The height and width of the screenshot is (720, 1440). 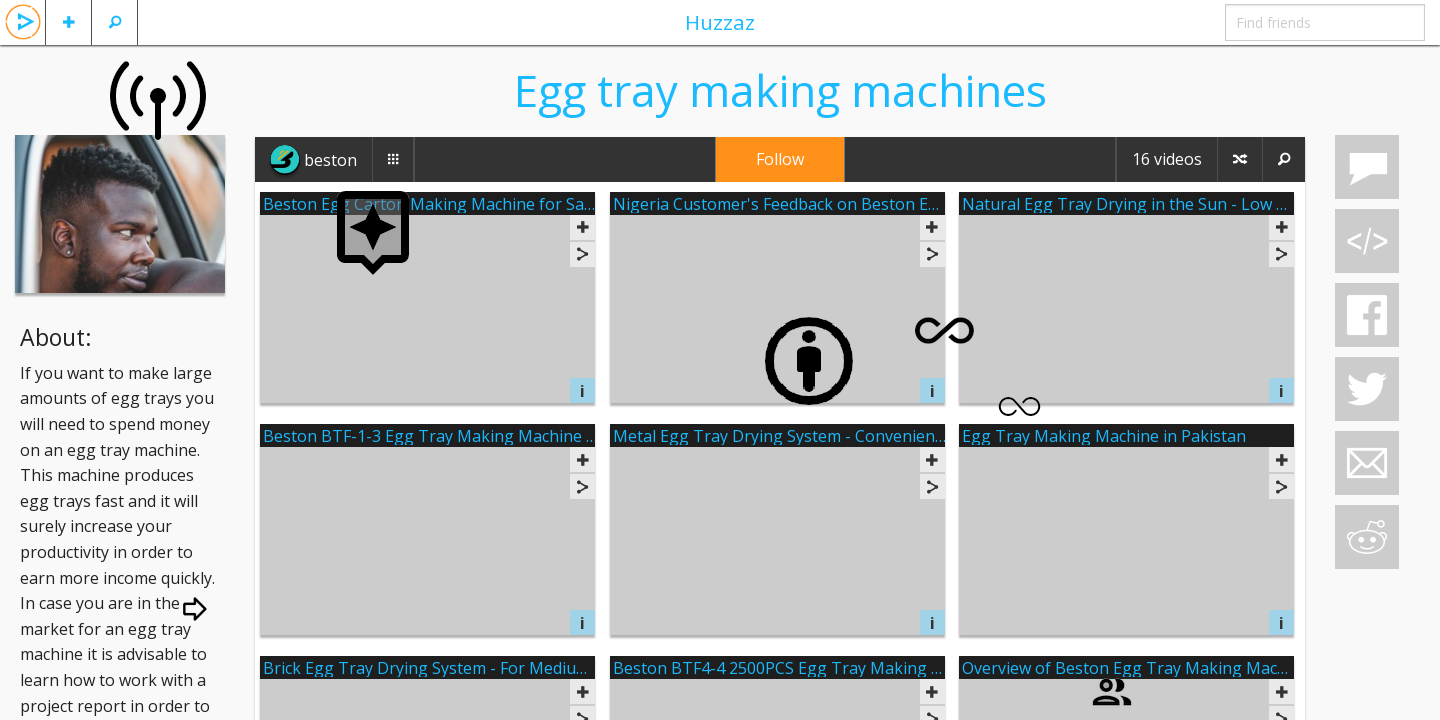 What do you see at coordinates (809, 361) in the screenshot?
I see `view attribution or credits information` at bounding box center [809, 361].